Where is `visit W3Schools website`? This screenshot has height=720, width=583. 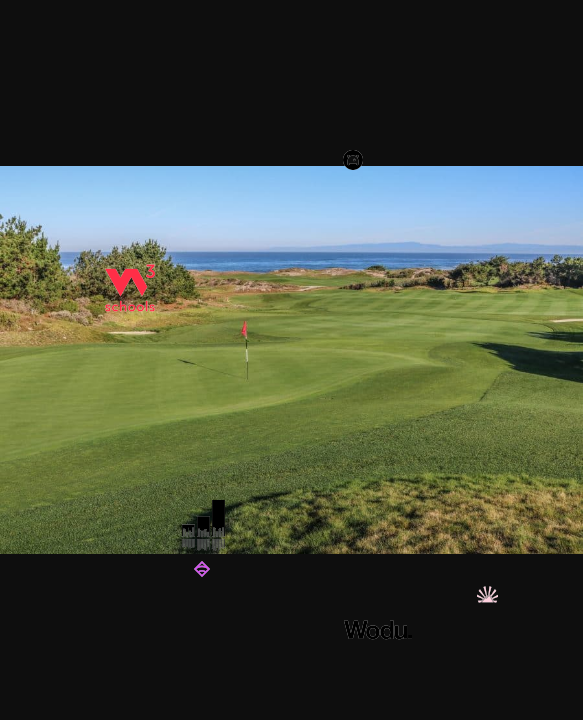
visit W3Schools website is located at coordinates (130, 288).